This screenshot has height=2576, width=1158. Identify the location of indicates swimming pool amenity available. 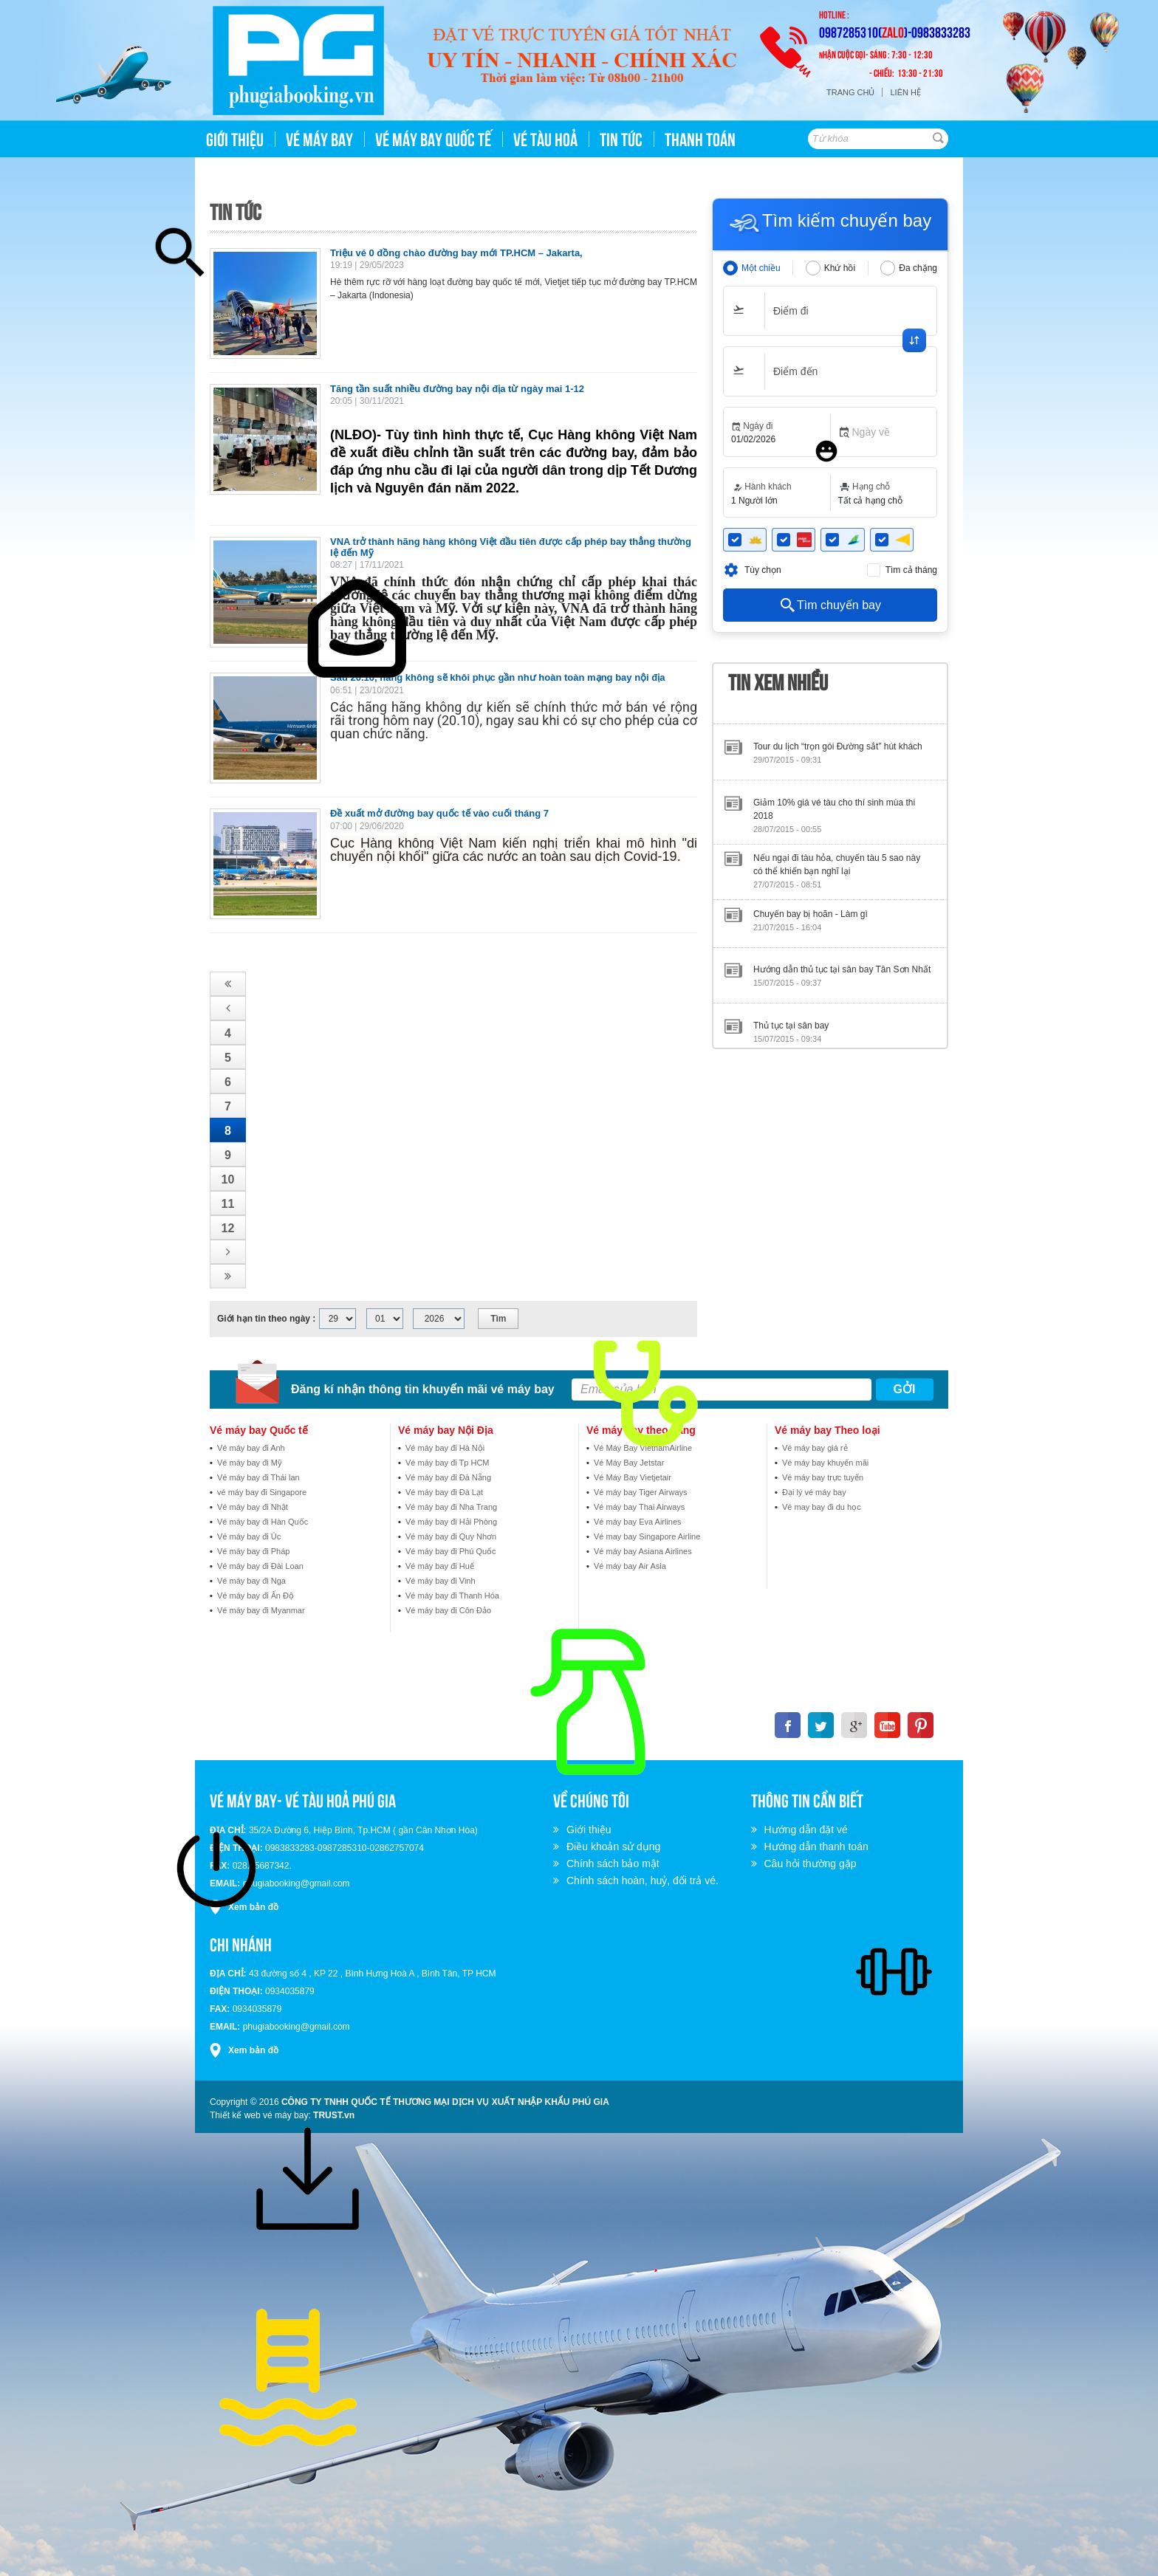
(288, 2377).